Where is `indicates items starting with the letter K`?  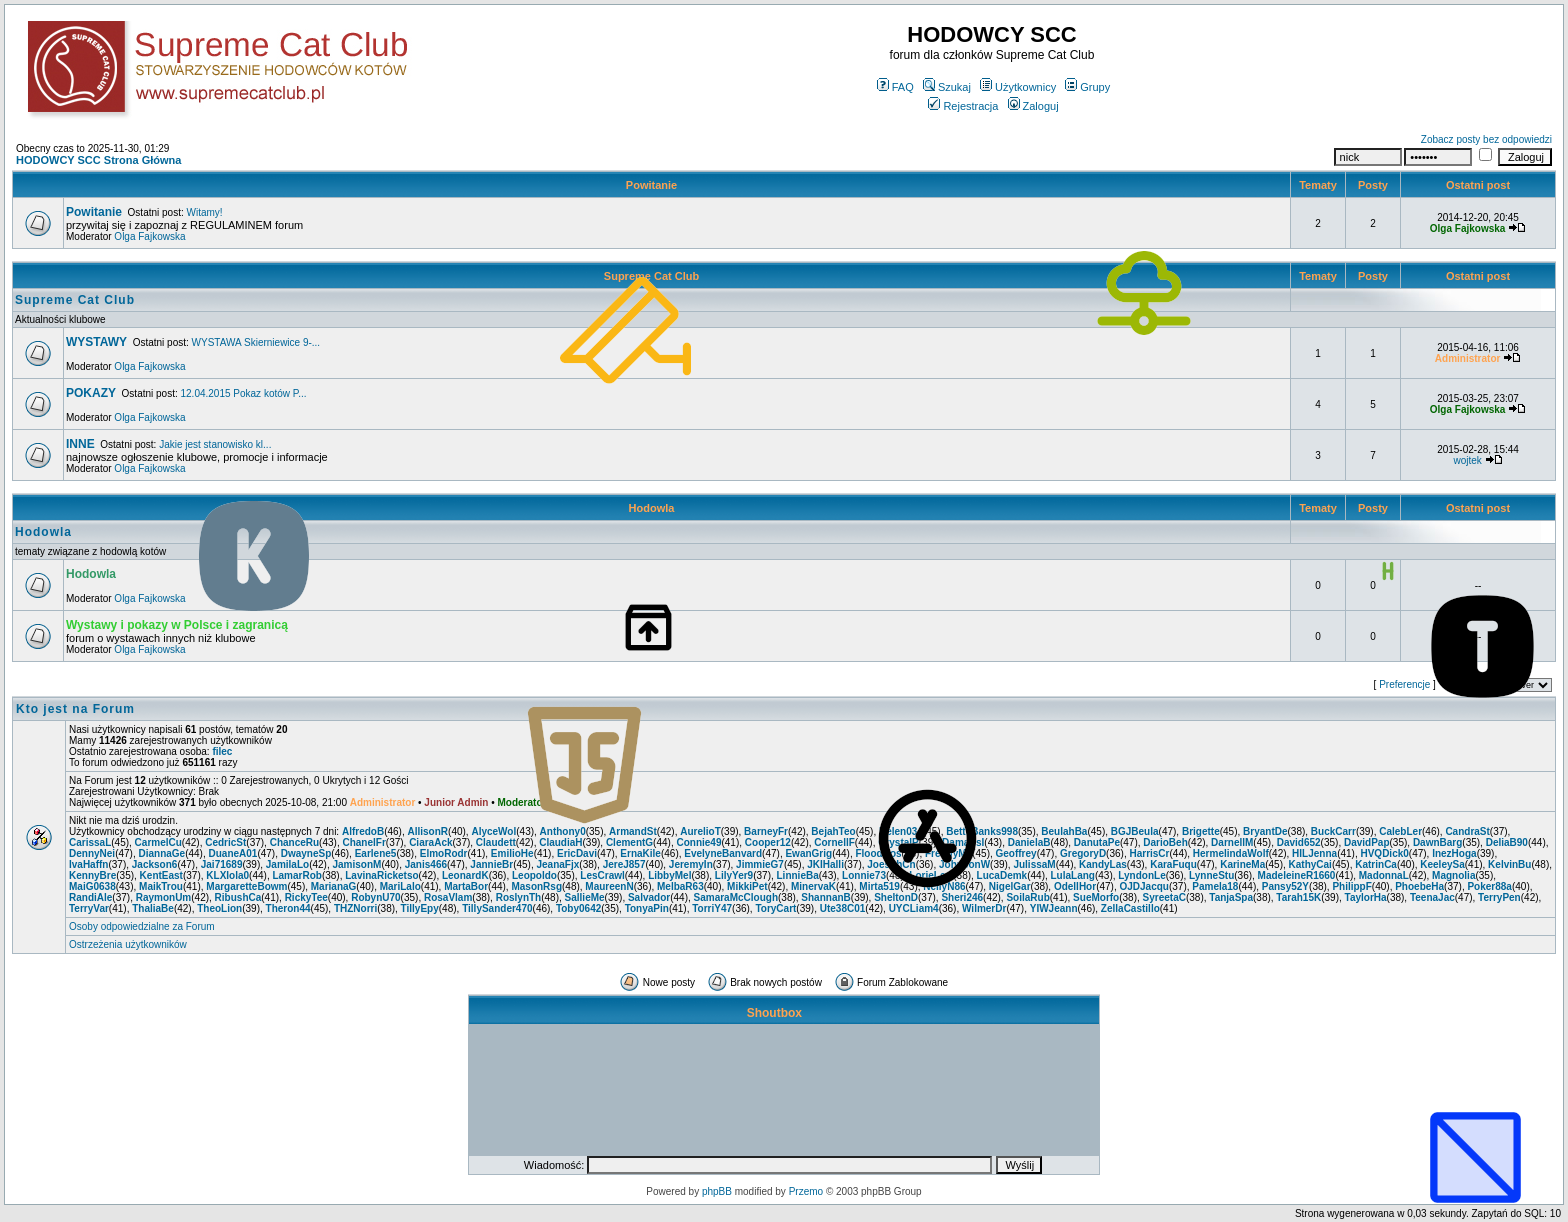
indicates items starting with the letter K is located at coordinates (254, 556).